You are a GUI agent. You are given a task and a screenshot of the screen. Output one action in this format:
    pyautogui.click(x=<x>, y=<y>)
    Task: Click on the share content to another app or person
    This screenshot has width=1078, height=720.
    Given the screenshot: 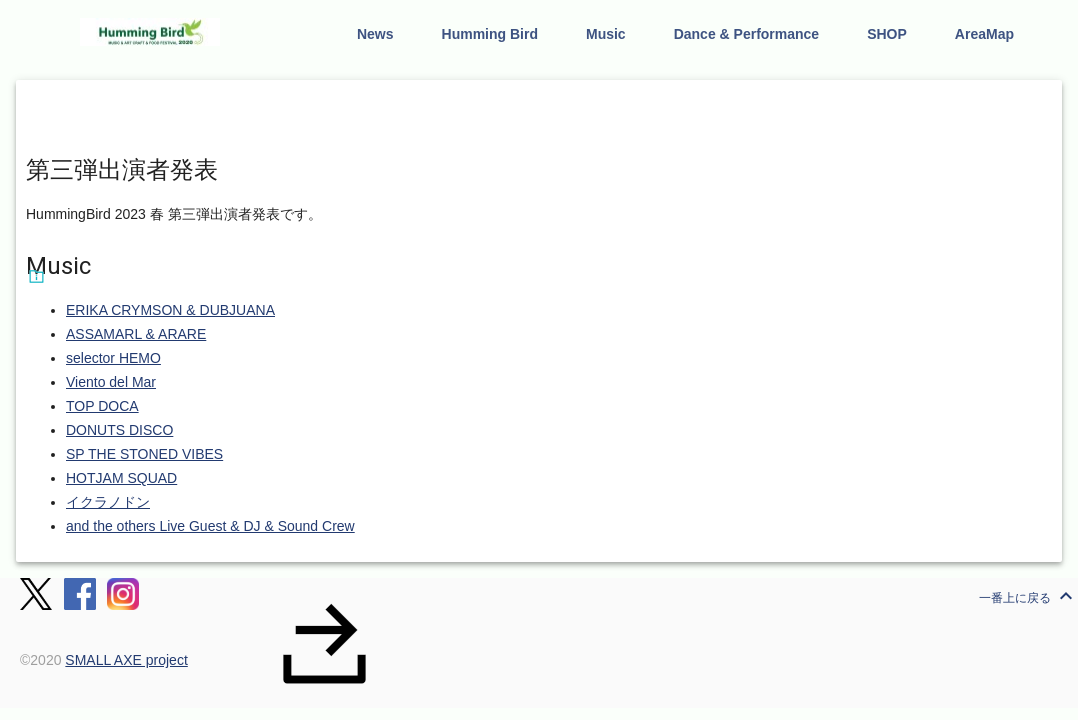 What is the action you would take?
    pyautogui.click(x=324, y=646)
    